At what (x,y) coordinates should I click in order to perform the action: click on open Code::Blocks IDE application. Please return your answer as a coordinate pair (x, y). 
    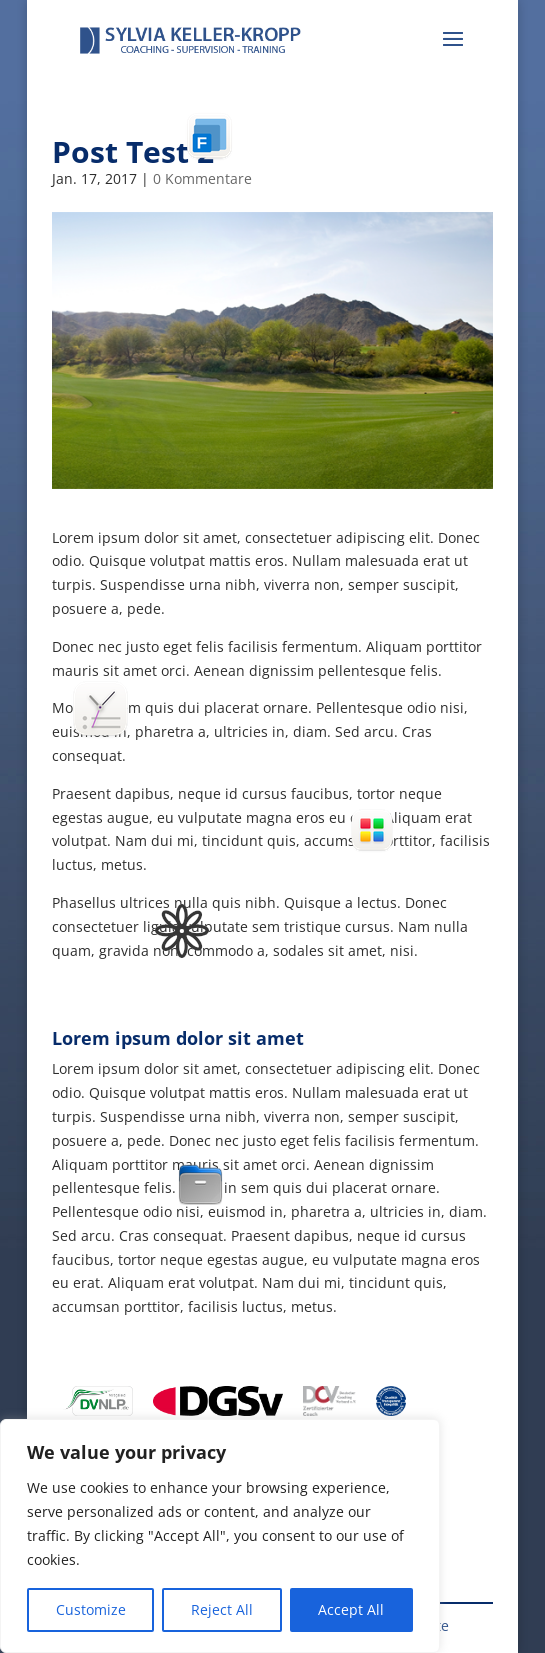
    Looking at the image, I should click on (372, 830).